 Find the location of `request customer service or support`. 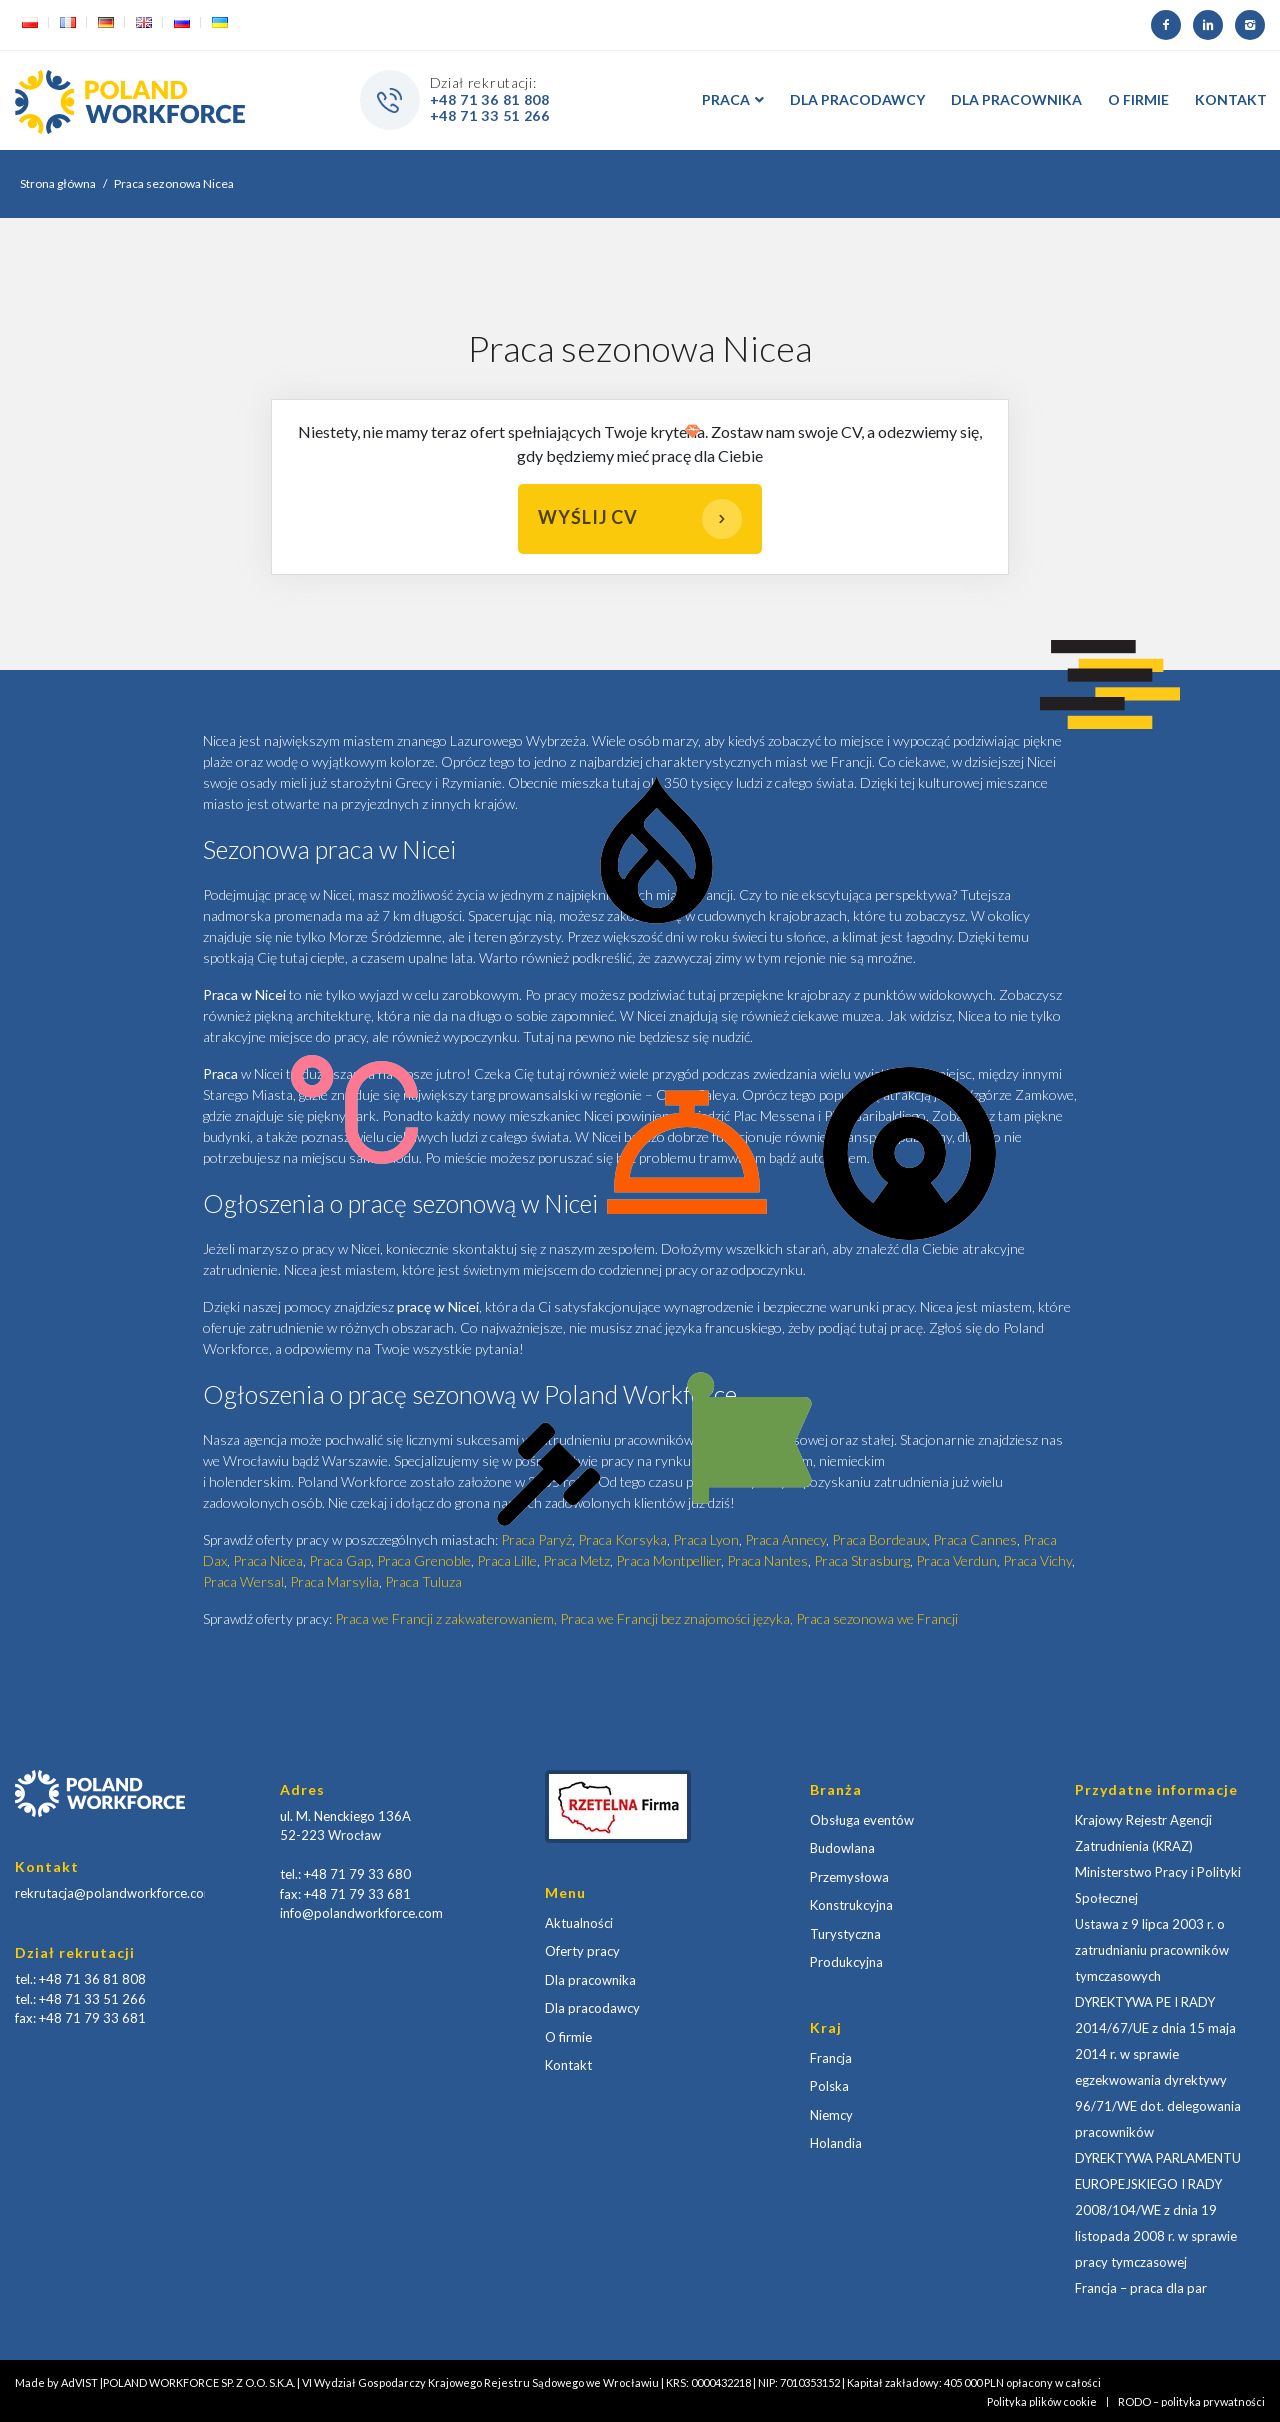

request customer service or support is located at coordinates (687, 1156).